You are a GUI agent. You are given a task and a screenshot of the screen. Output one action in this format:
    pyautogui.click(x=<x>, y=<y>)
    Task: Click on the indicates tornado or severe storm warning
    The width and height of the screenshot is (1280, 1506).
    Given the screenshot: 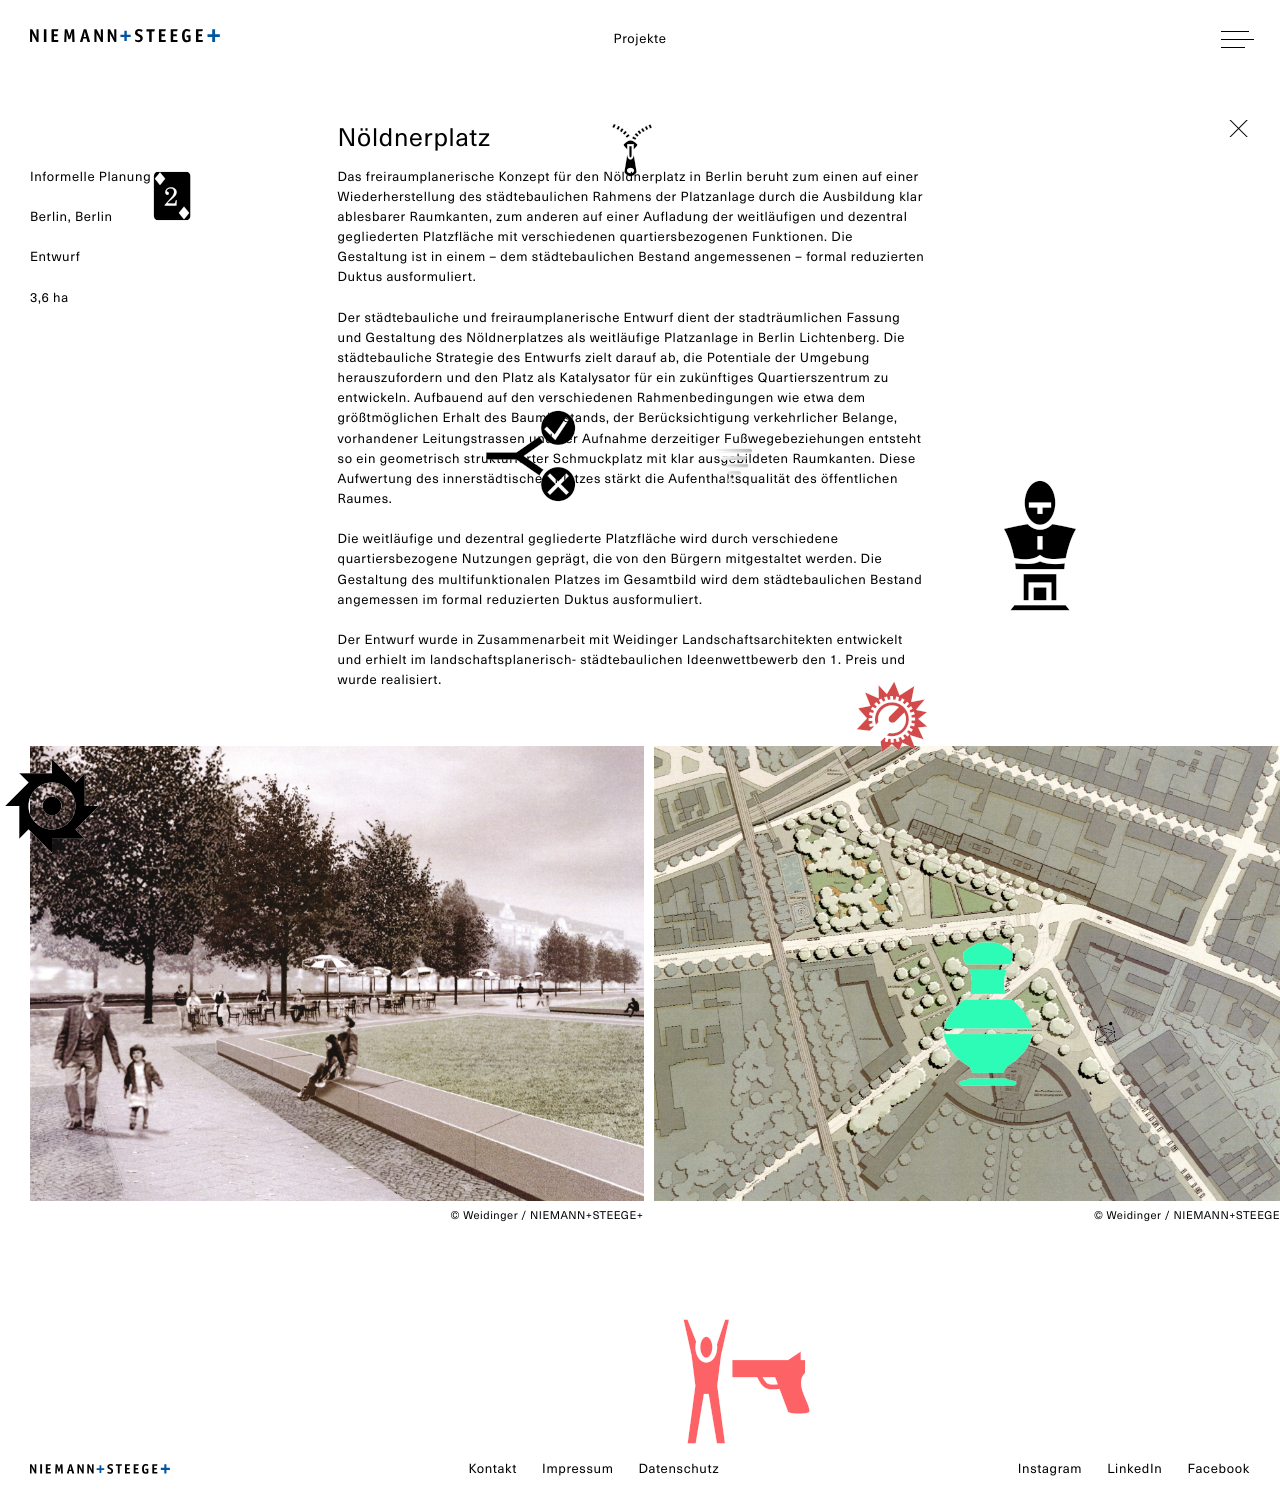 What is the action you would take?
    pyautogui.click(x=733, y=465)
    